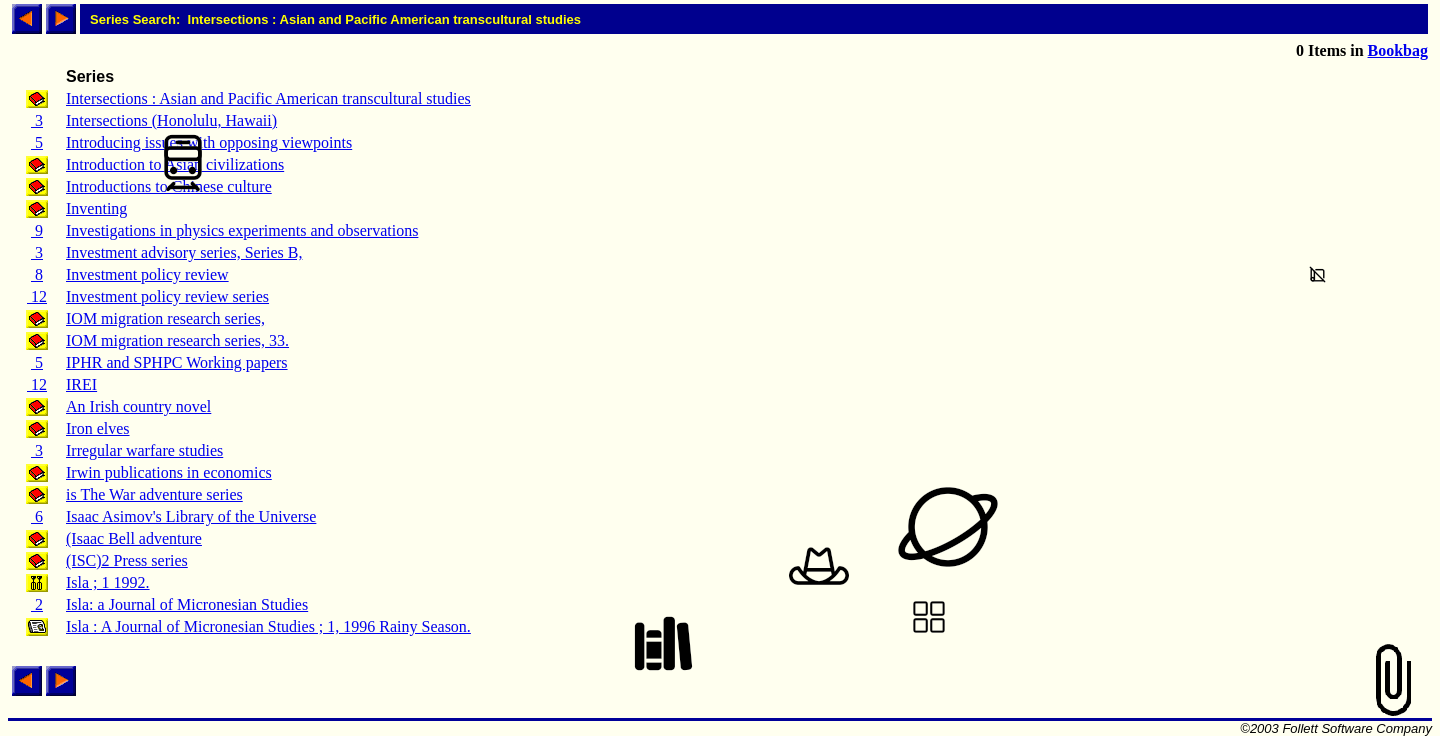  What do you see at coordinates (819, 568) in the screenshot?
I see `select cowboy hat avatar or profile accessory` at bounding box center [819, 568].